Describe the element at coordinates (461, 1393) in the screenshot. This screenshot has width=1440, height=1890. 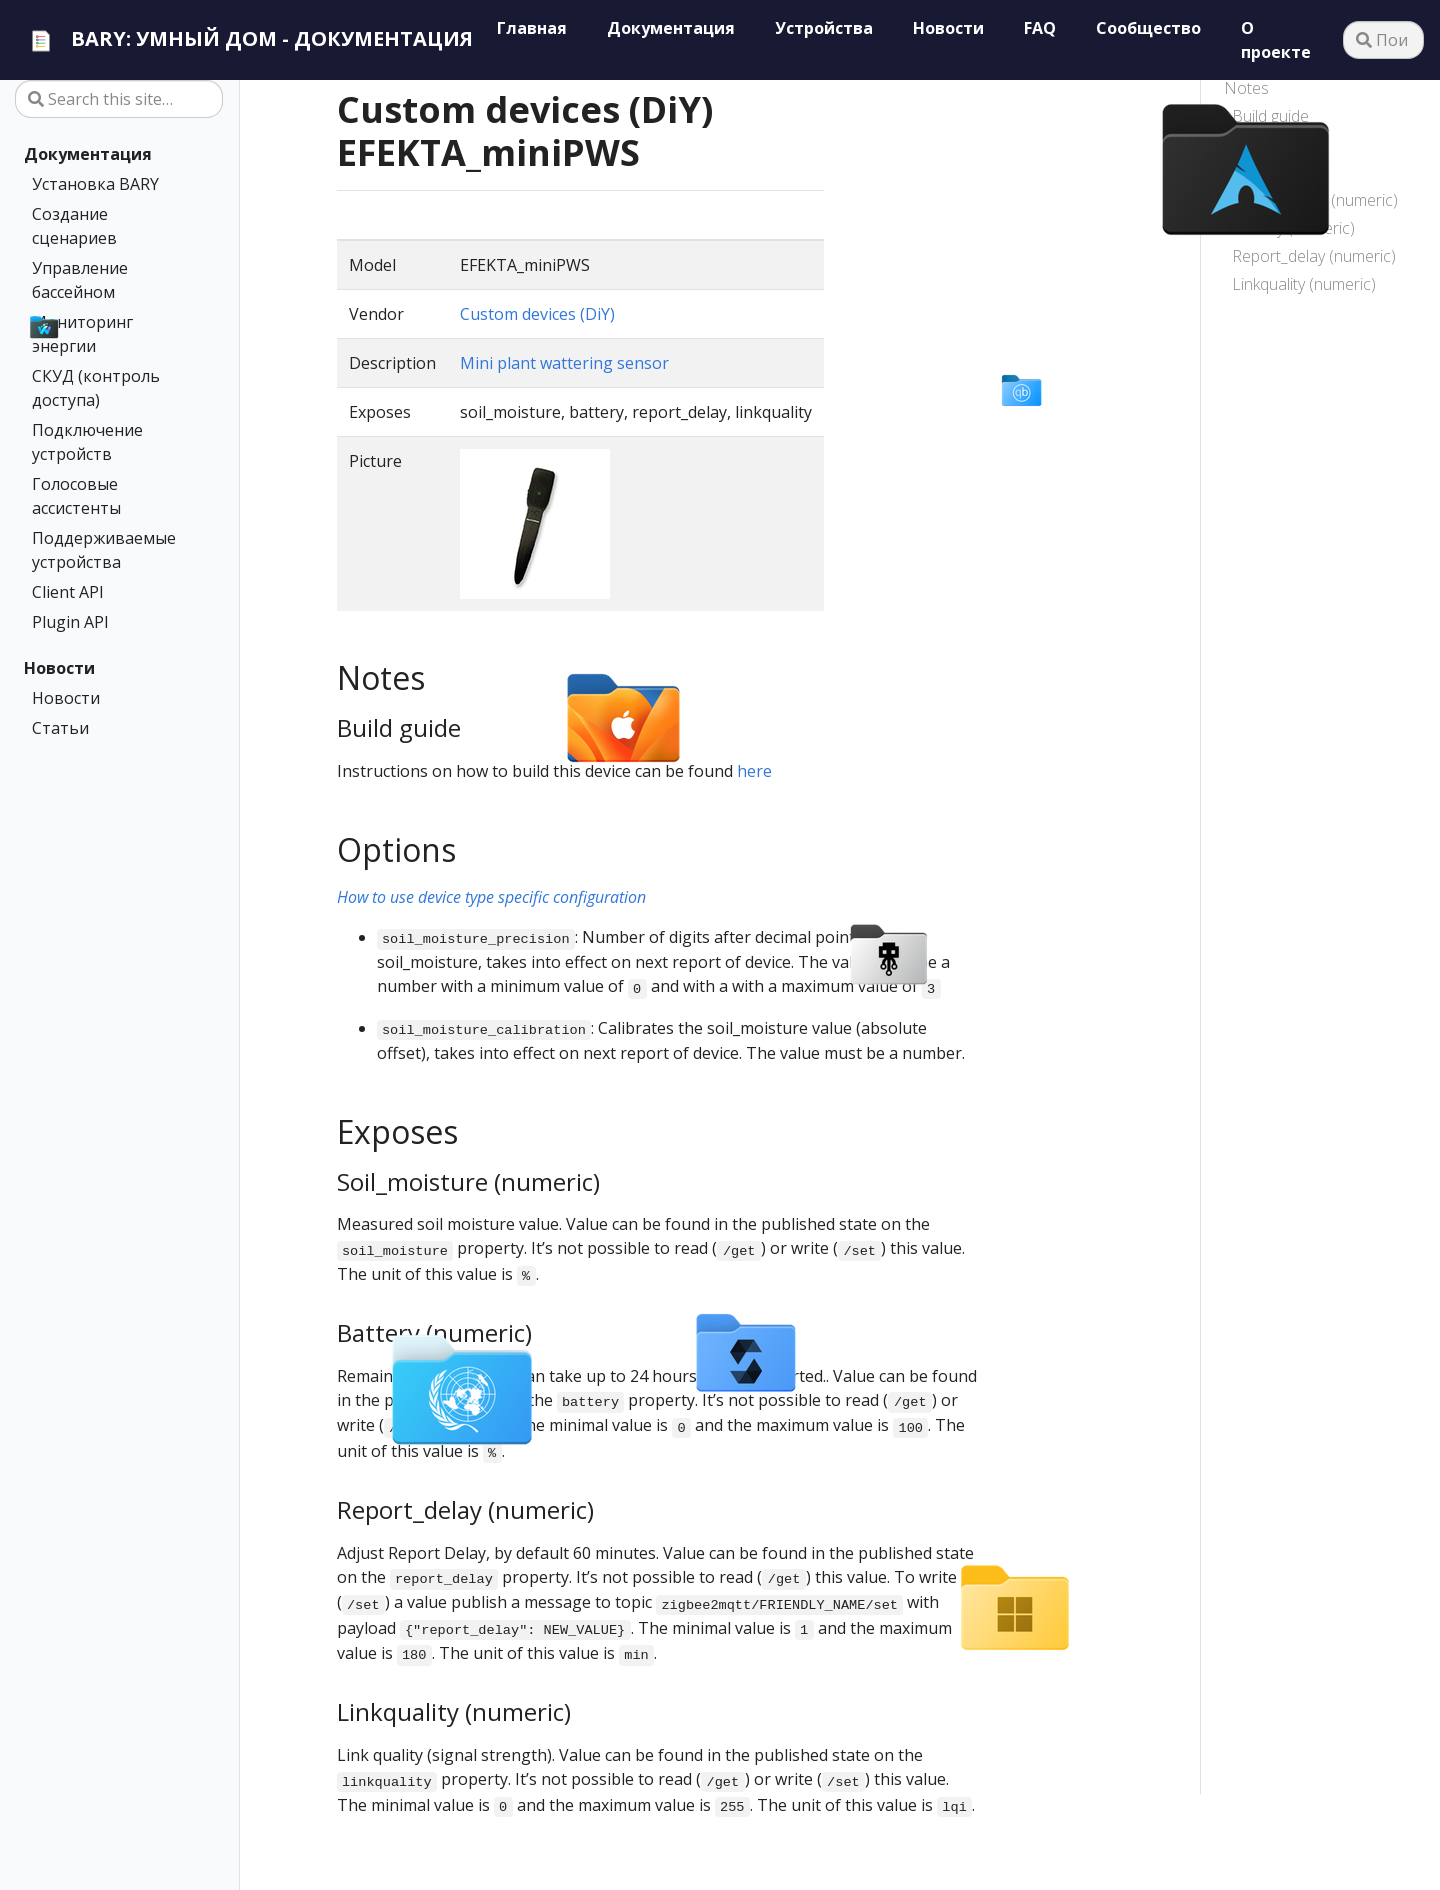
I see `open language learning resources folder` at that location.